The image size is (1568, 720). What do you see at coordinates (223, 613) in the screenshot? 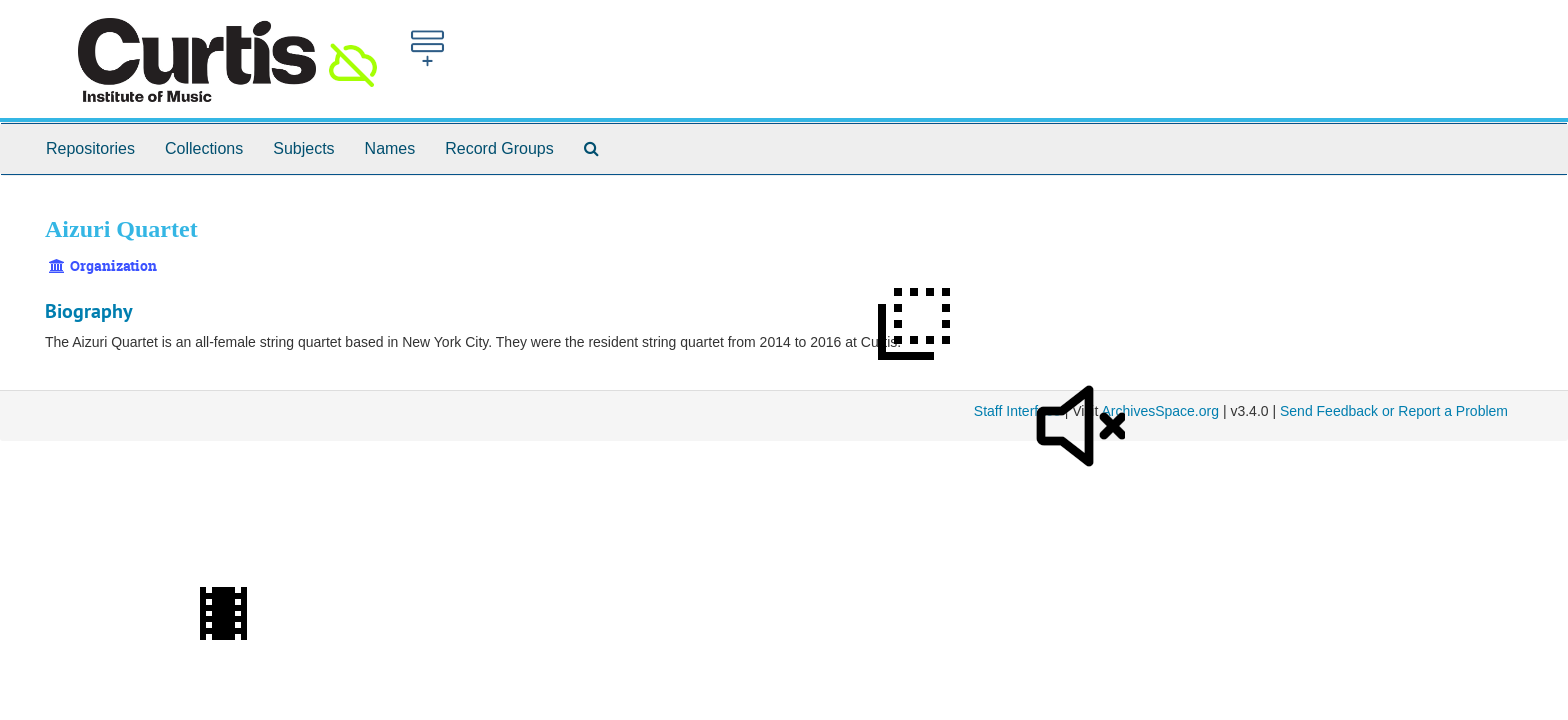
I see `browse local movies or theaters nearby` at bounding box center [223, 613].